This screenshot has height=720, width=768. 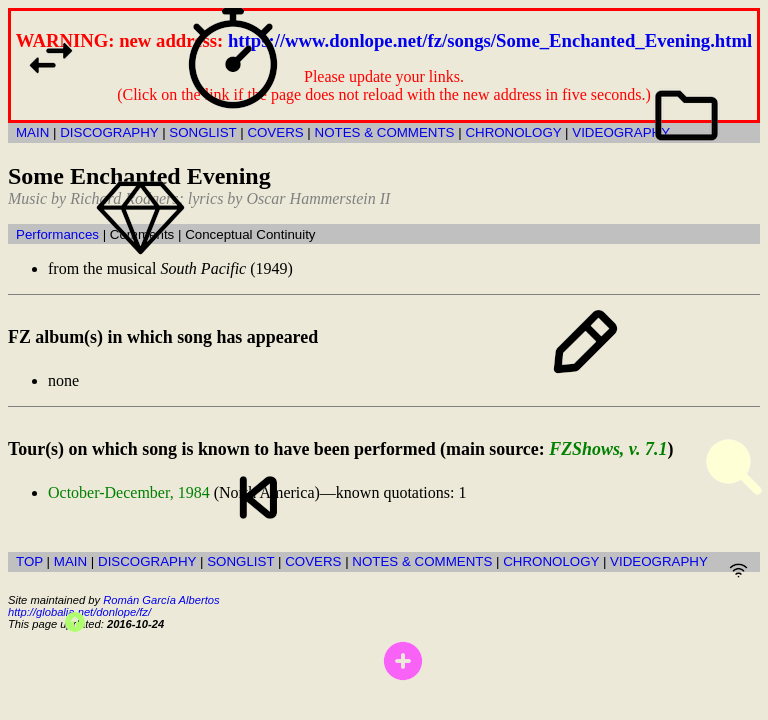 I want to click on swap or exchange items, so click(x=51, y=58).